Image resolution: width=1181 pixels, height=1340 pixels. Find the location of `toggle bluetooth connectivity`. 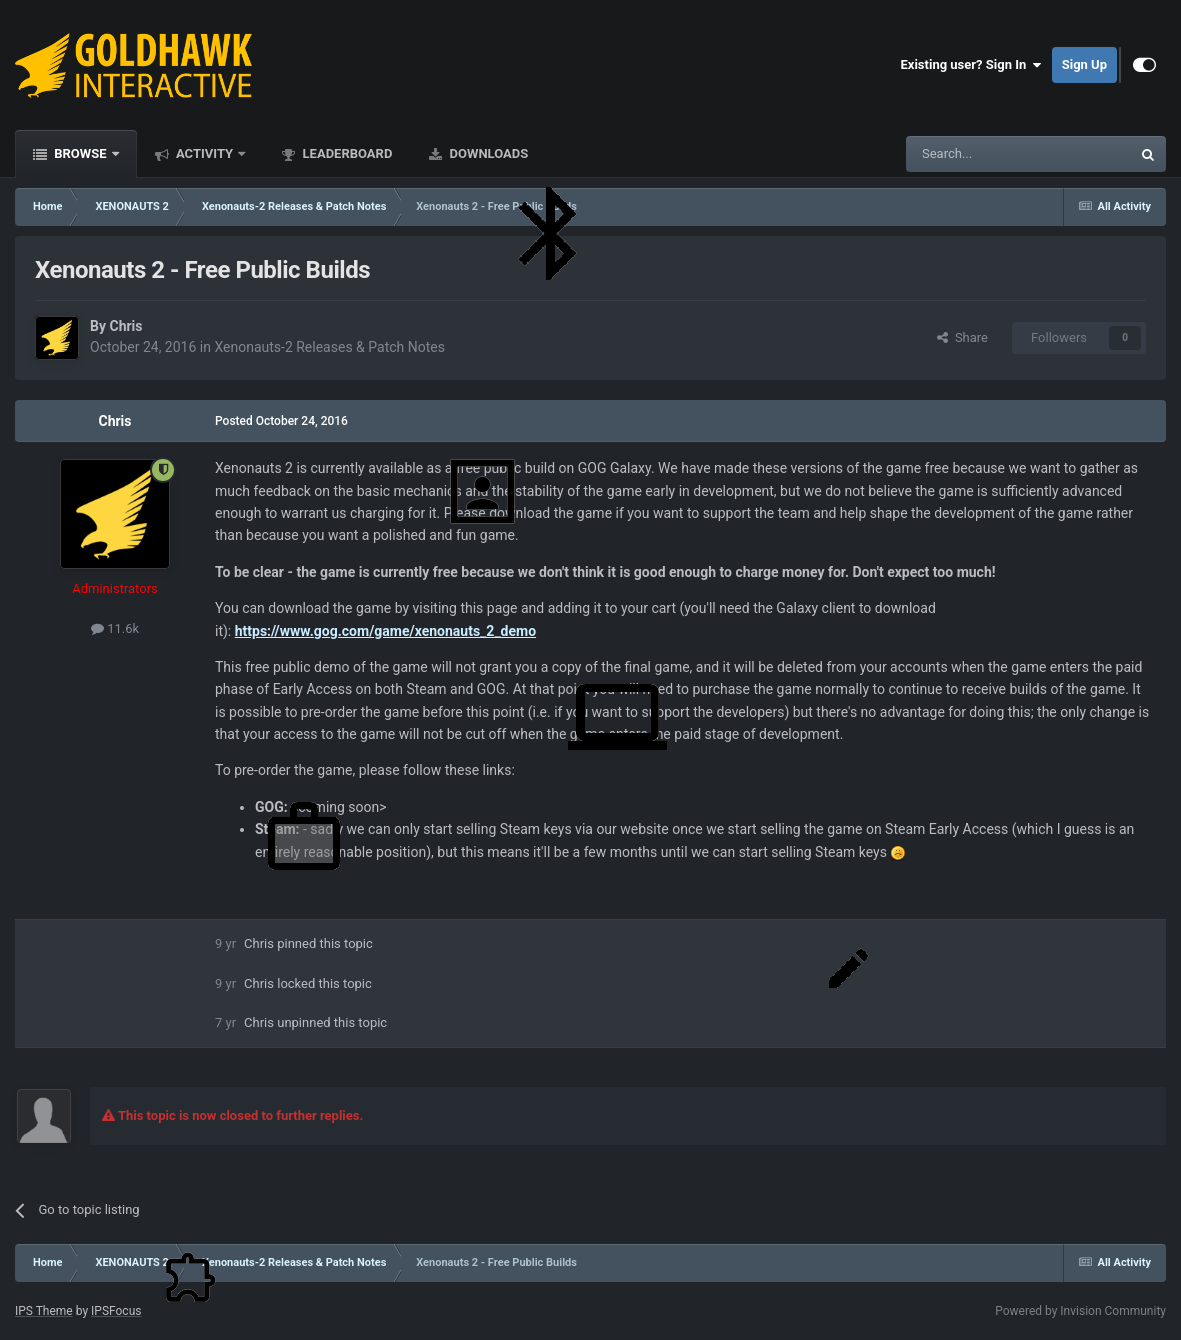

toggle bluetooth connectivity is located at coordinates (550, 233).